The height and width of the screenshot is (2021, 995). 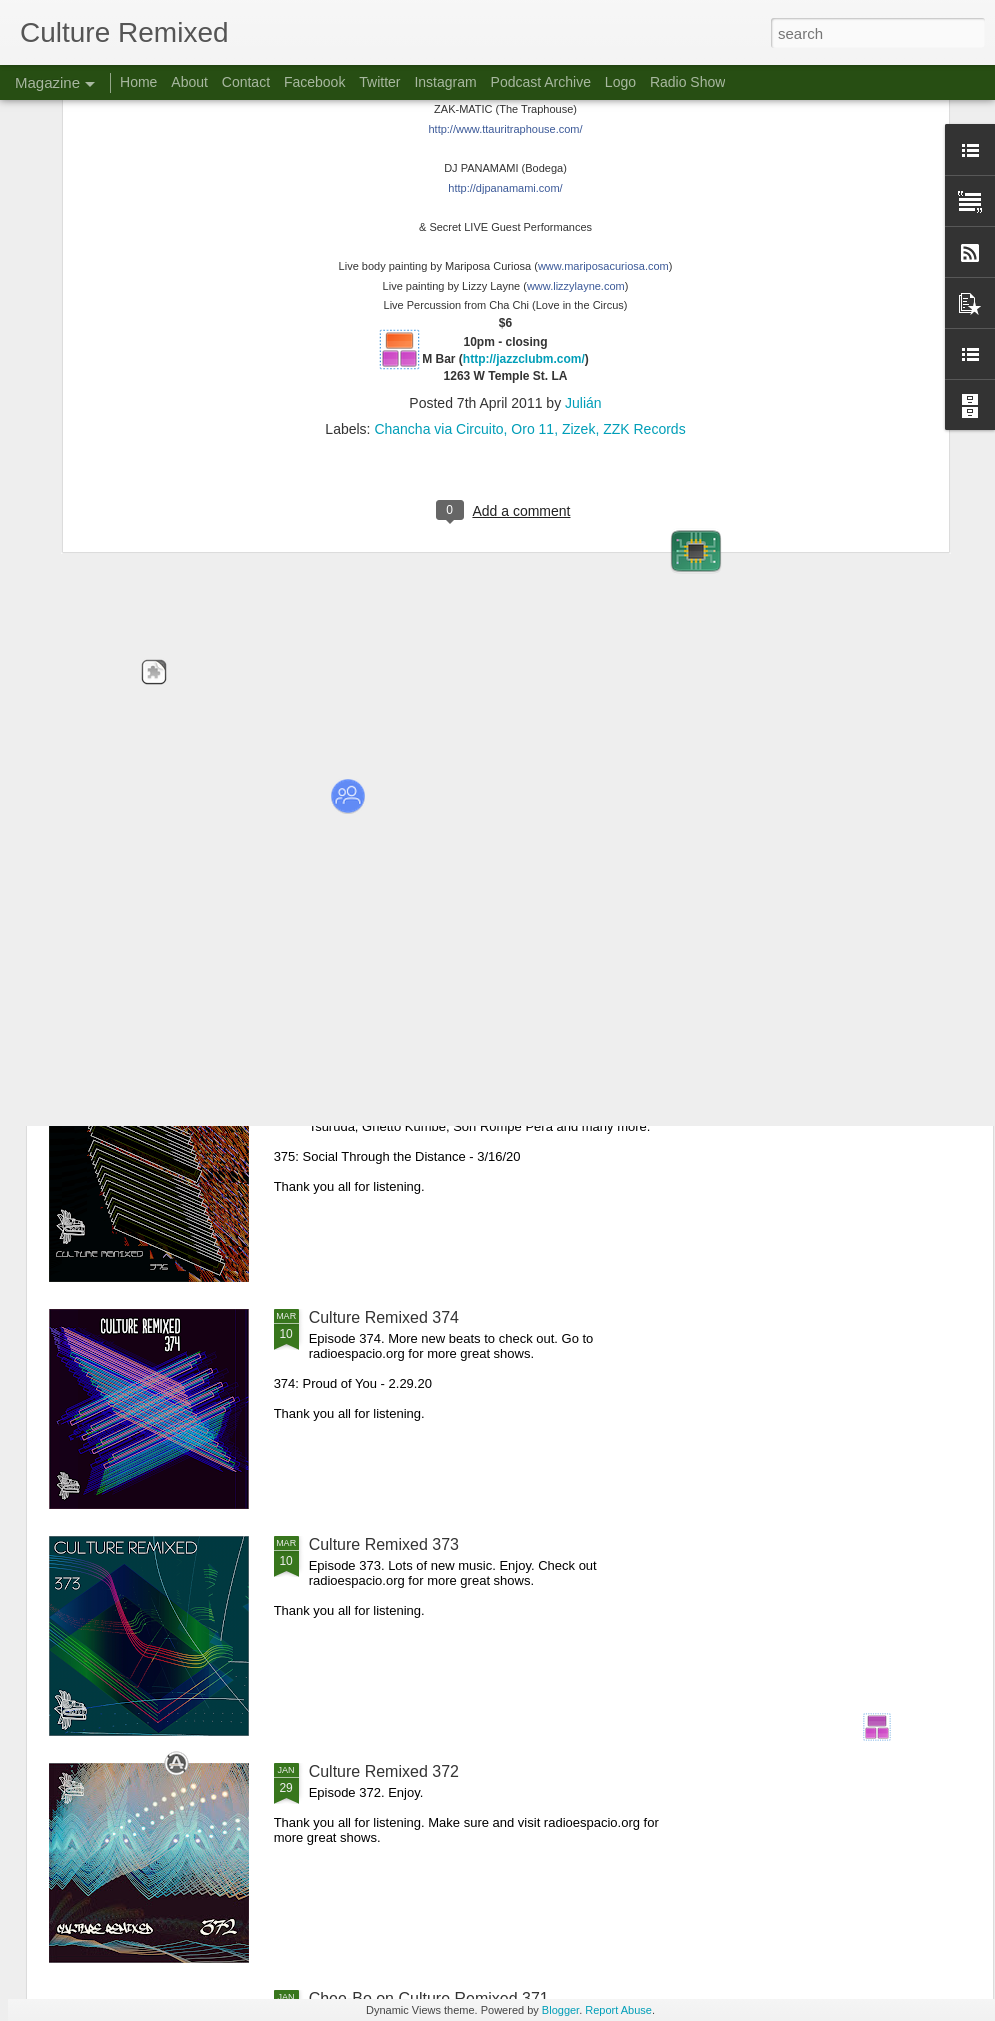 I want to click on open jockey hardware monitoring app, so click(x=696, y=551).